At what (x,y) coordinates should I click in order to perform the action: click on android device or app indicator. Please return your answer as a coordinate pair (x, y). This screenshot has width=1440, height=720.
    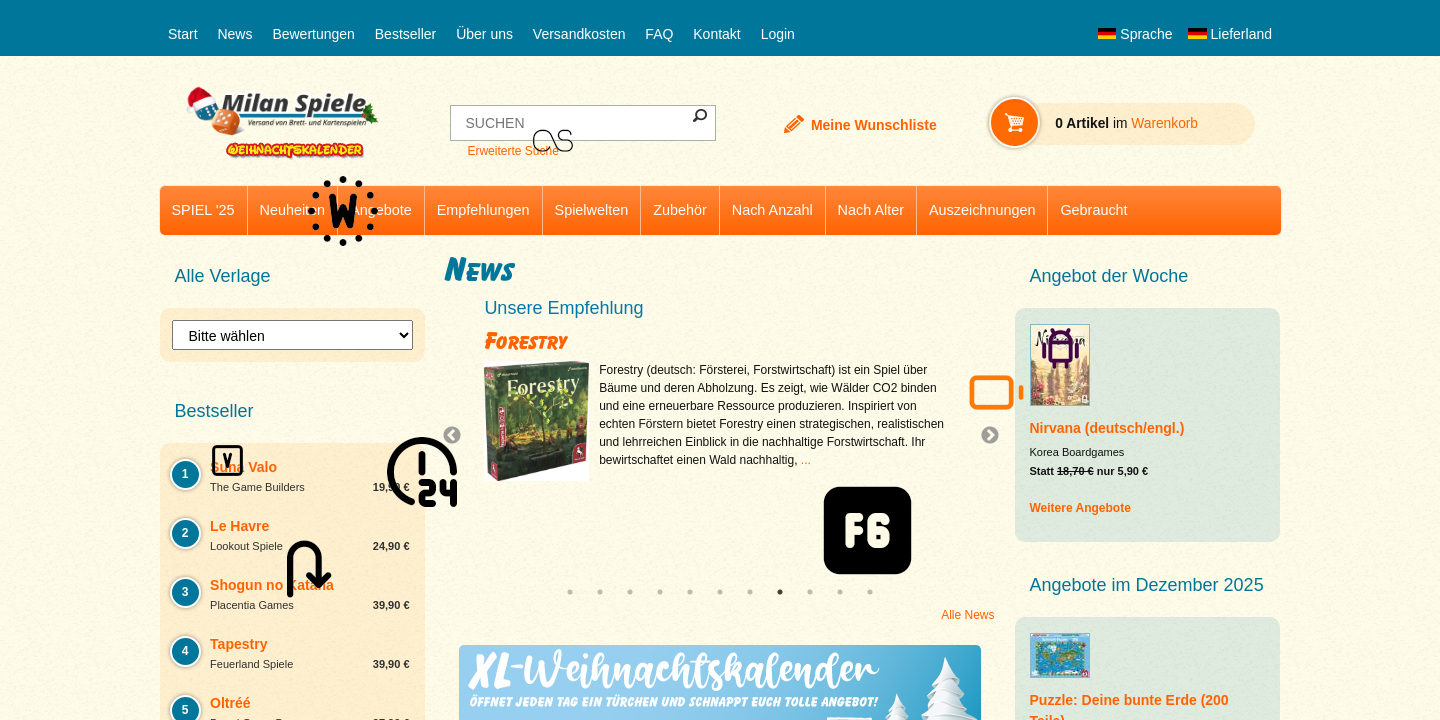
    Looking at the image, I should click on (1060, 348).